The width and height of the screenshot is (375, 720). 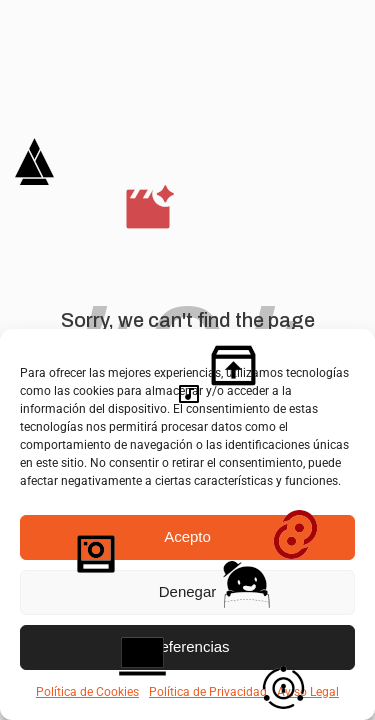 I want to click on fusionauth identity and authentication service logo, so click(x=283, y=687).